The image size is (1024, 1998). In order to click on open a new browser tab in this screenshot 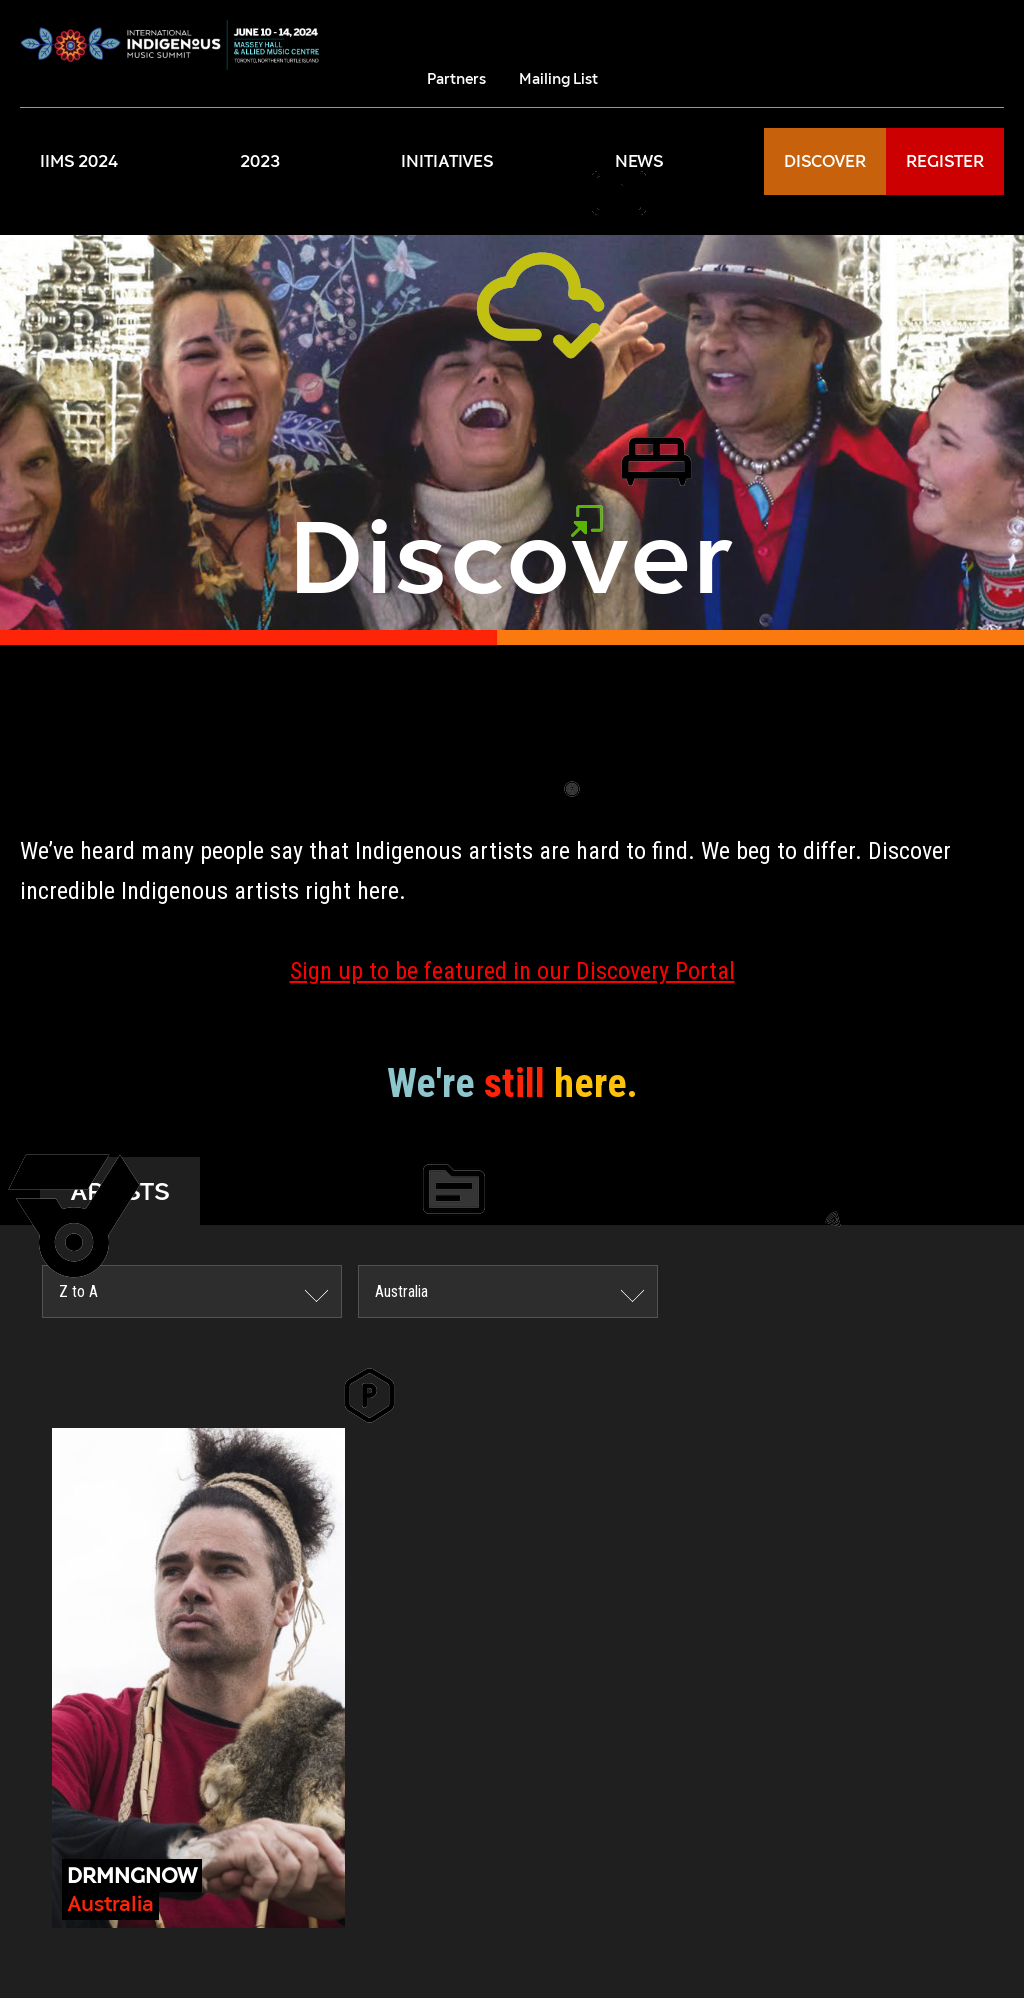, I will do `click(619, 193)`.